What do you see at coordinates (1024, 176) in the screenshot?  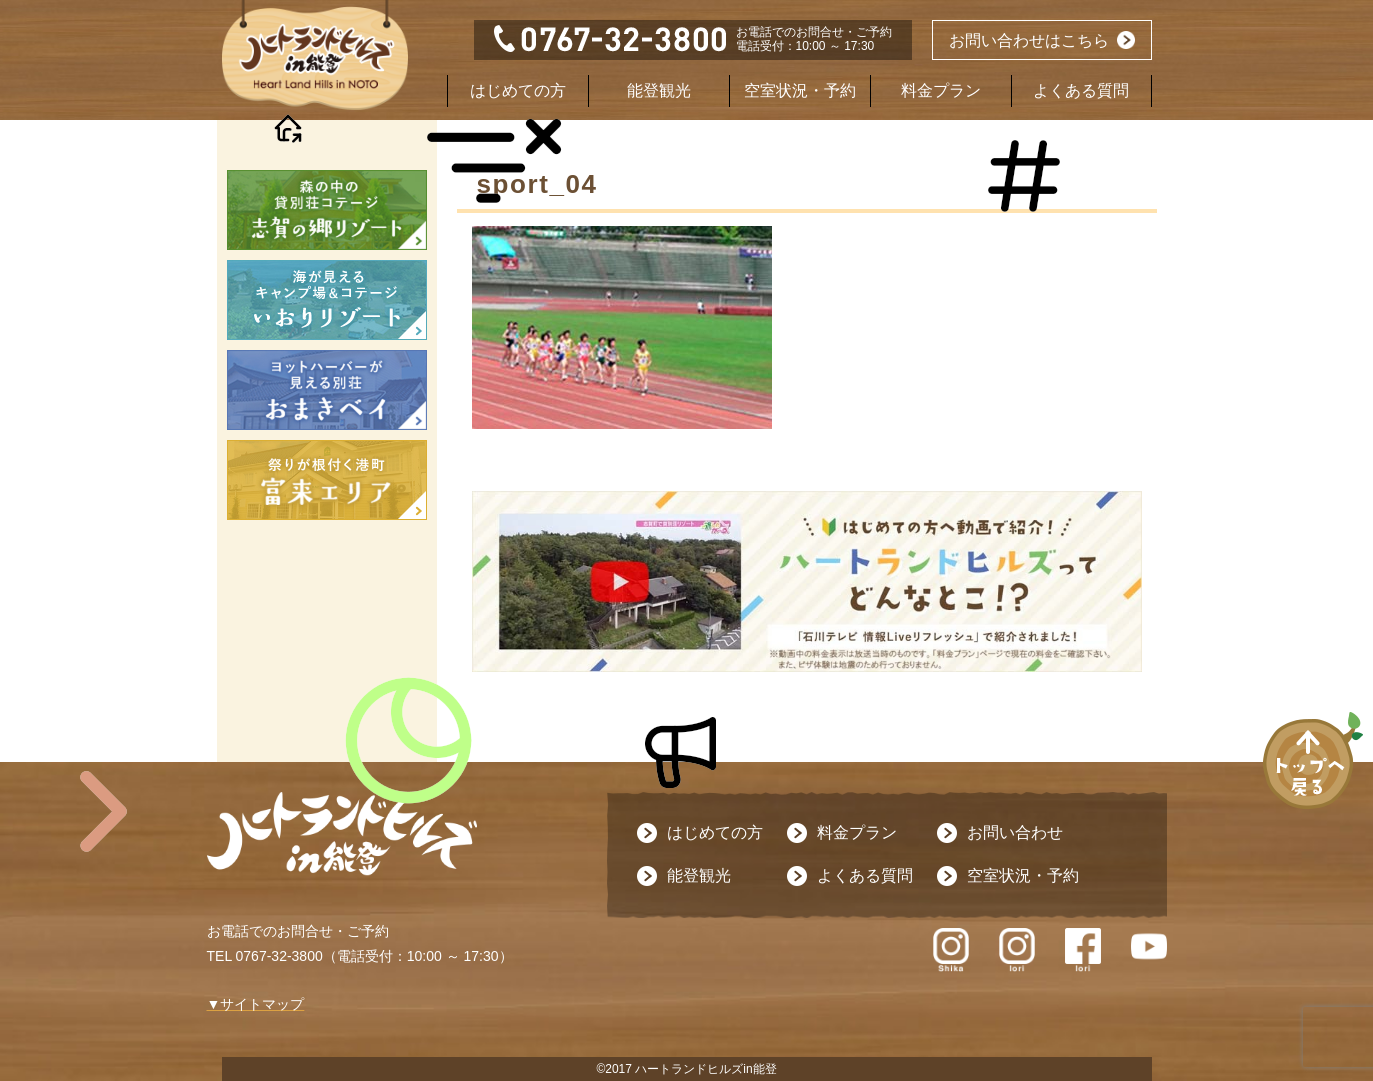 I see `view or browse hashtags` at bounding box center [1024, 176].